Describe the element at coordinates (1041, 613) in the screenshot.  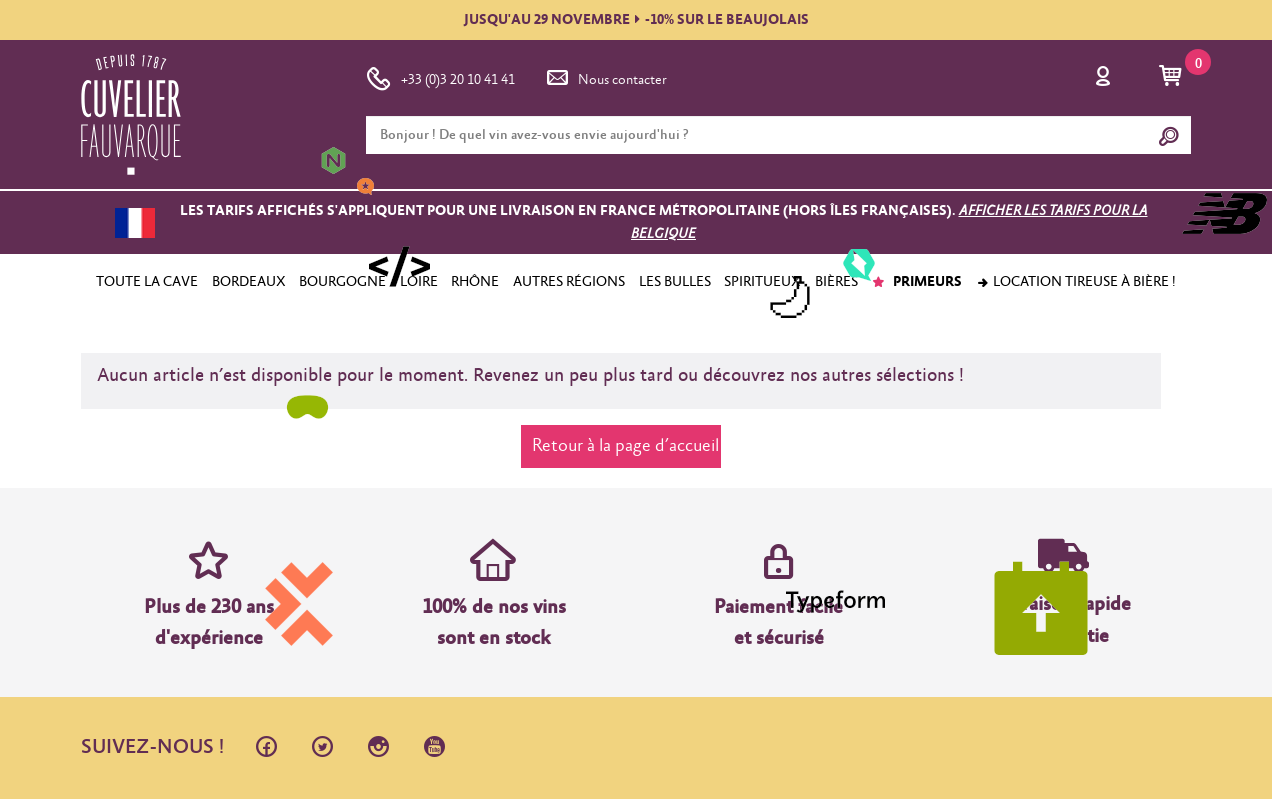
I see `upload image to gallery` at that location.